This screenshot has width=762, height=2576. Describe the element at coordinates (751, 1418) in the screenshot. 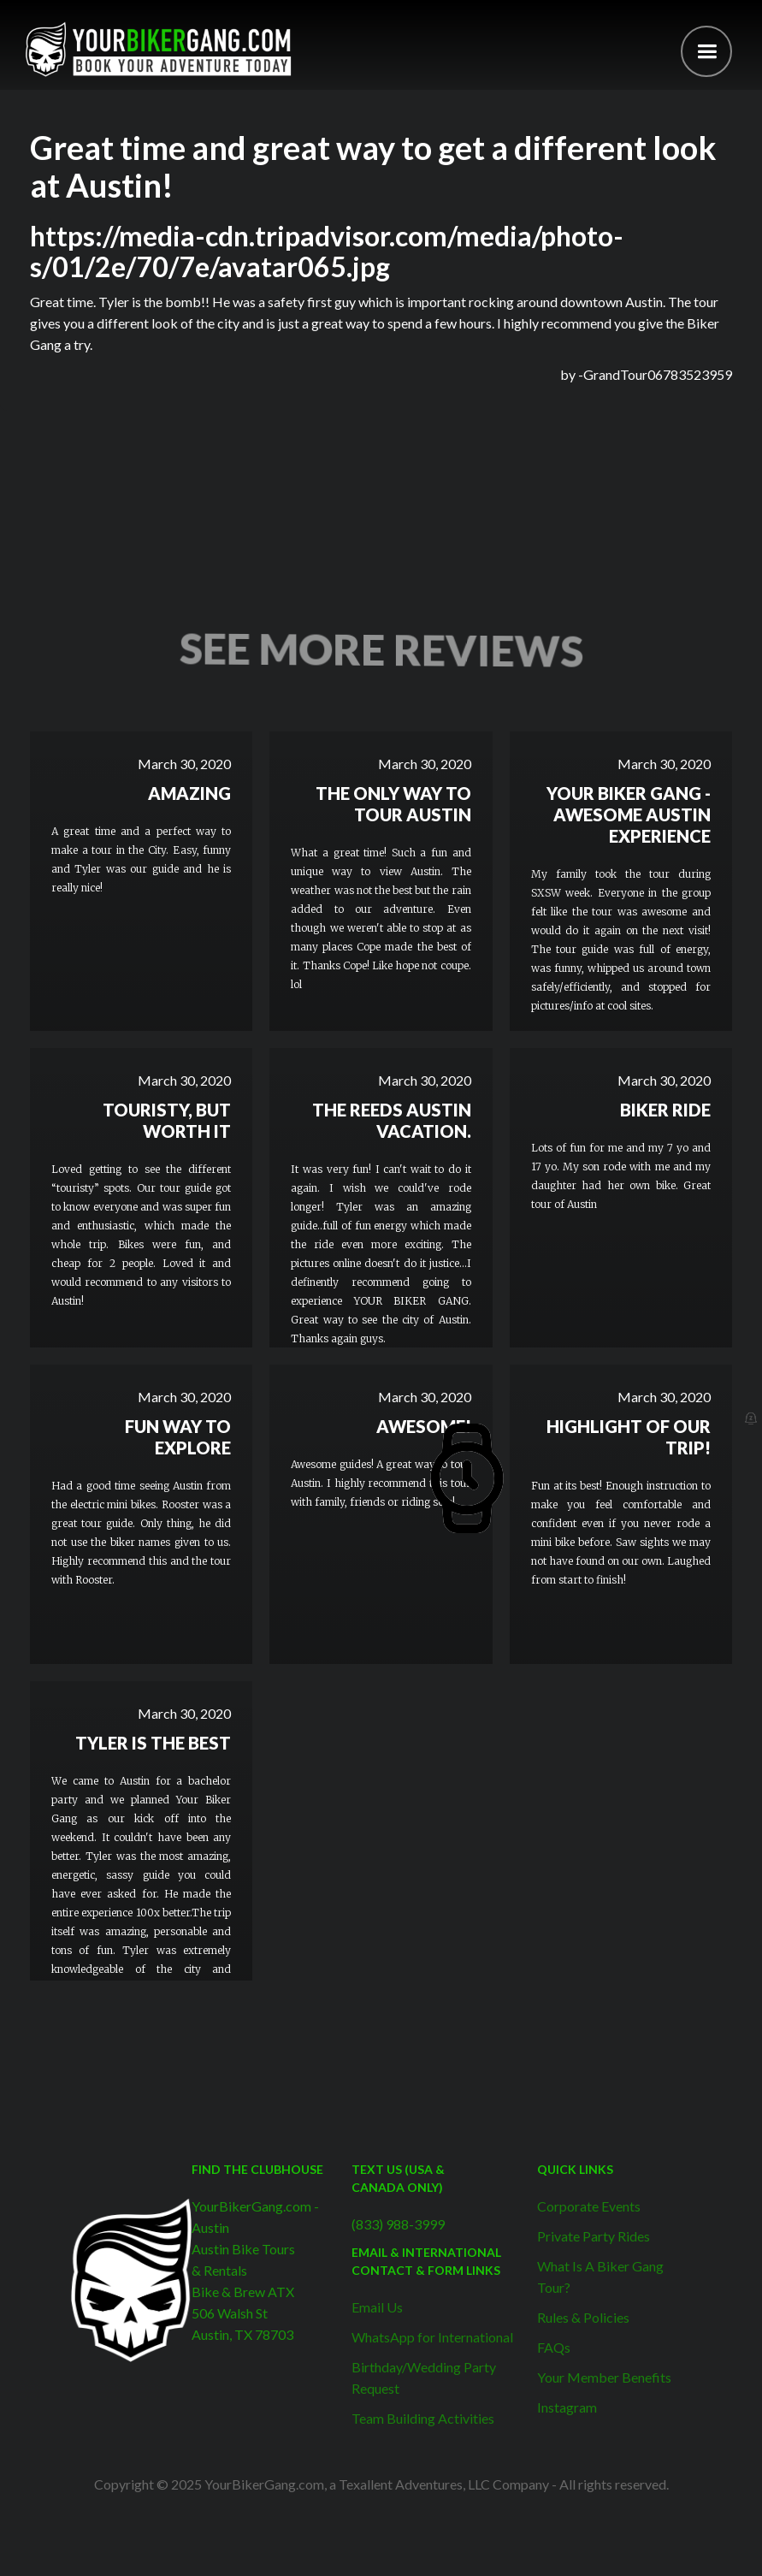

I see `snooze notifications` at that location.